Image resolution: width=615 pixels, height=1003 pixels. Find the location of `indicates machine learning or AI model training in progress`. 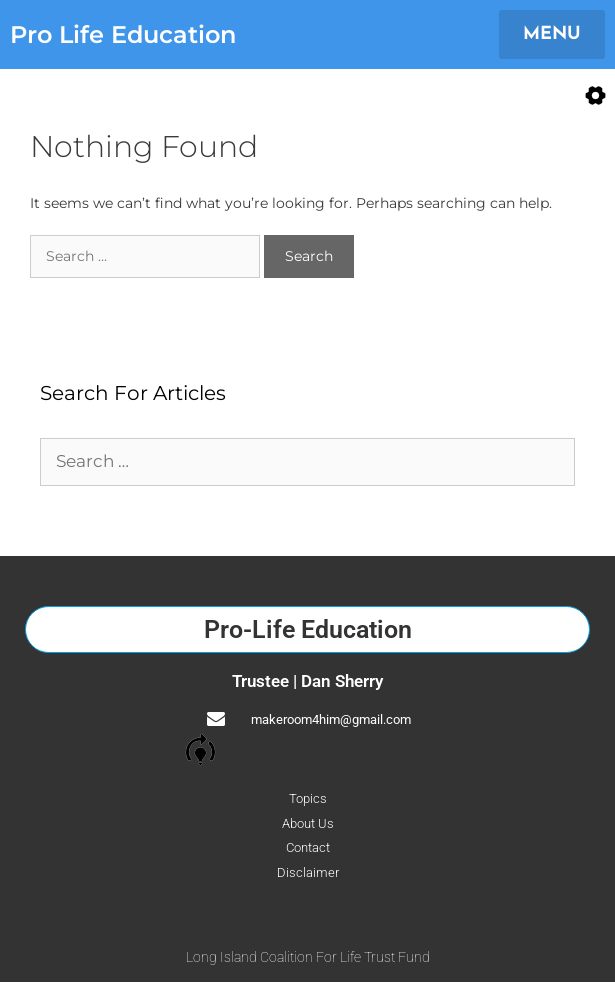

indicates machine learning or AI model training in progress is located at coordinates (200, 750).